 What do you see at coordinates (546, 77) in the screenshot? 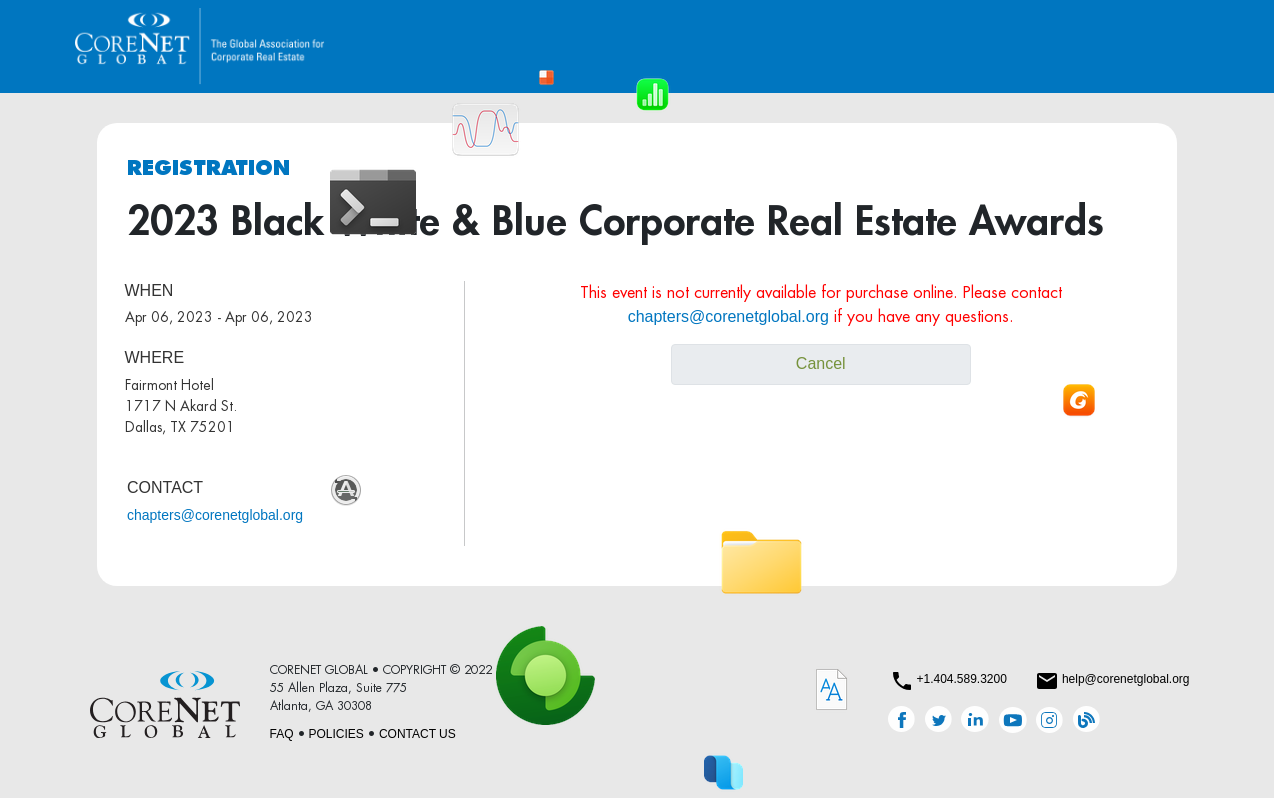
I see `switch to the top-left workspace` at bounding box center [546, 77].